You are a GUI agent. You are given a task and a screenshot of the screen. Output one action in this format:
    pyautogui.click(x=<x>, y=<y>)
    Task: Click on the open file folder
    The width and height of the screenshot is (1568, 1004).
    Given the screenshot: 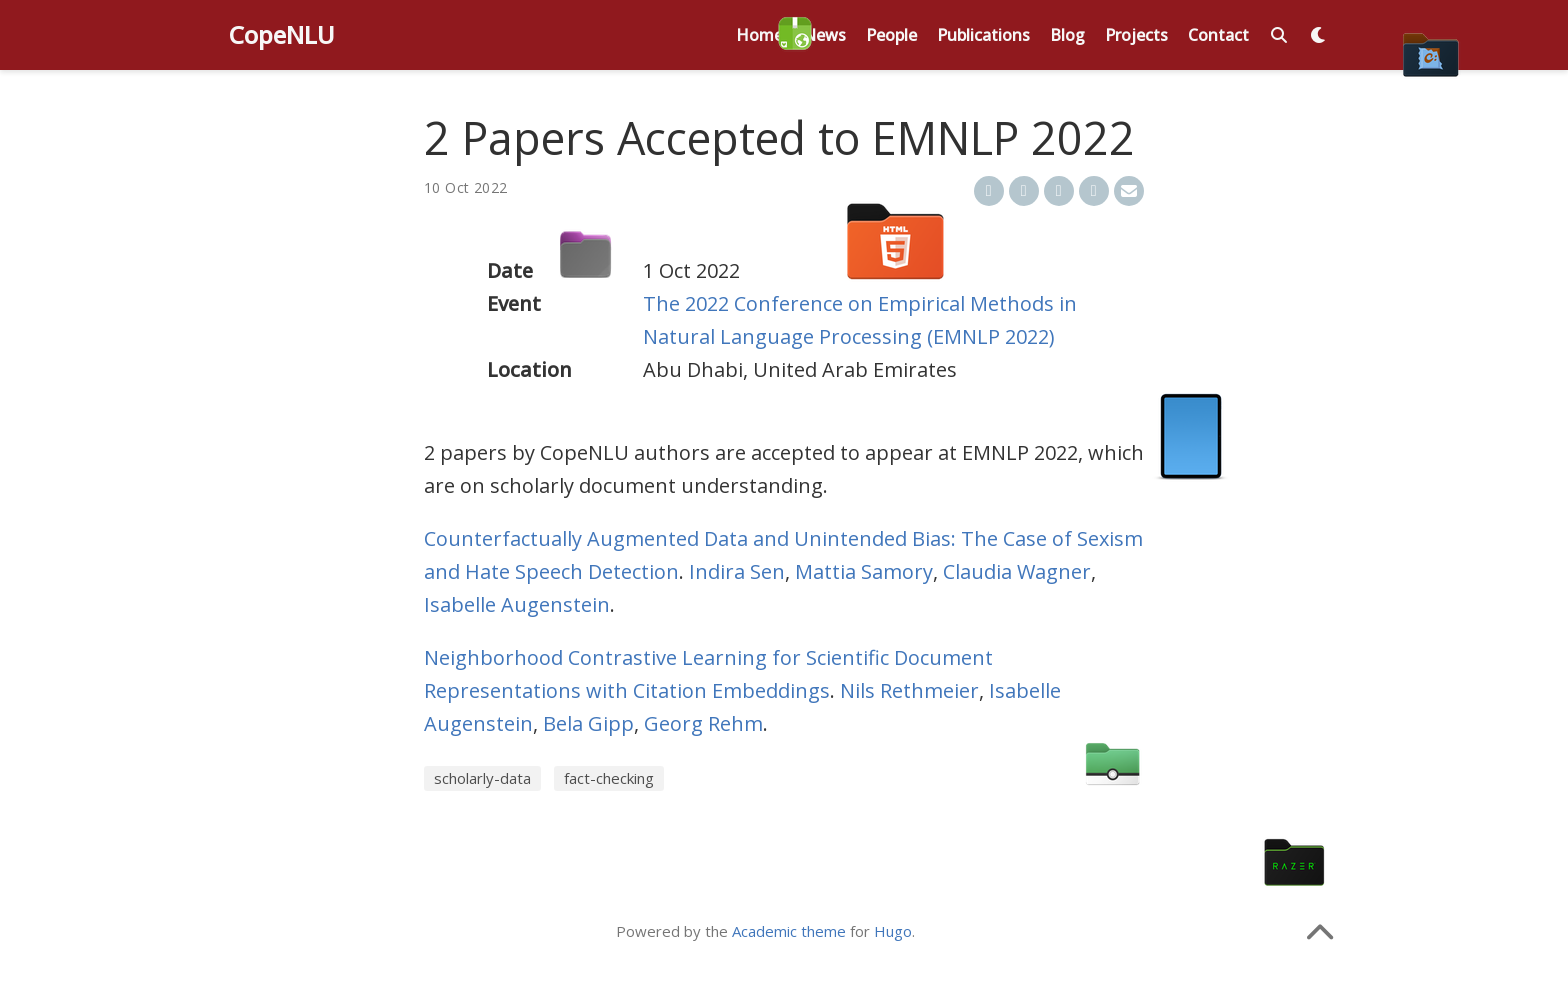 What is the action you would take?
    pyautogui.click(x=585, y=254)
    